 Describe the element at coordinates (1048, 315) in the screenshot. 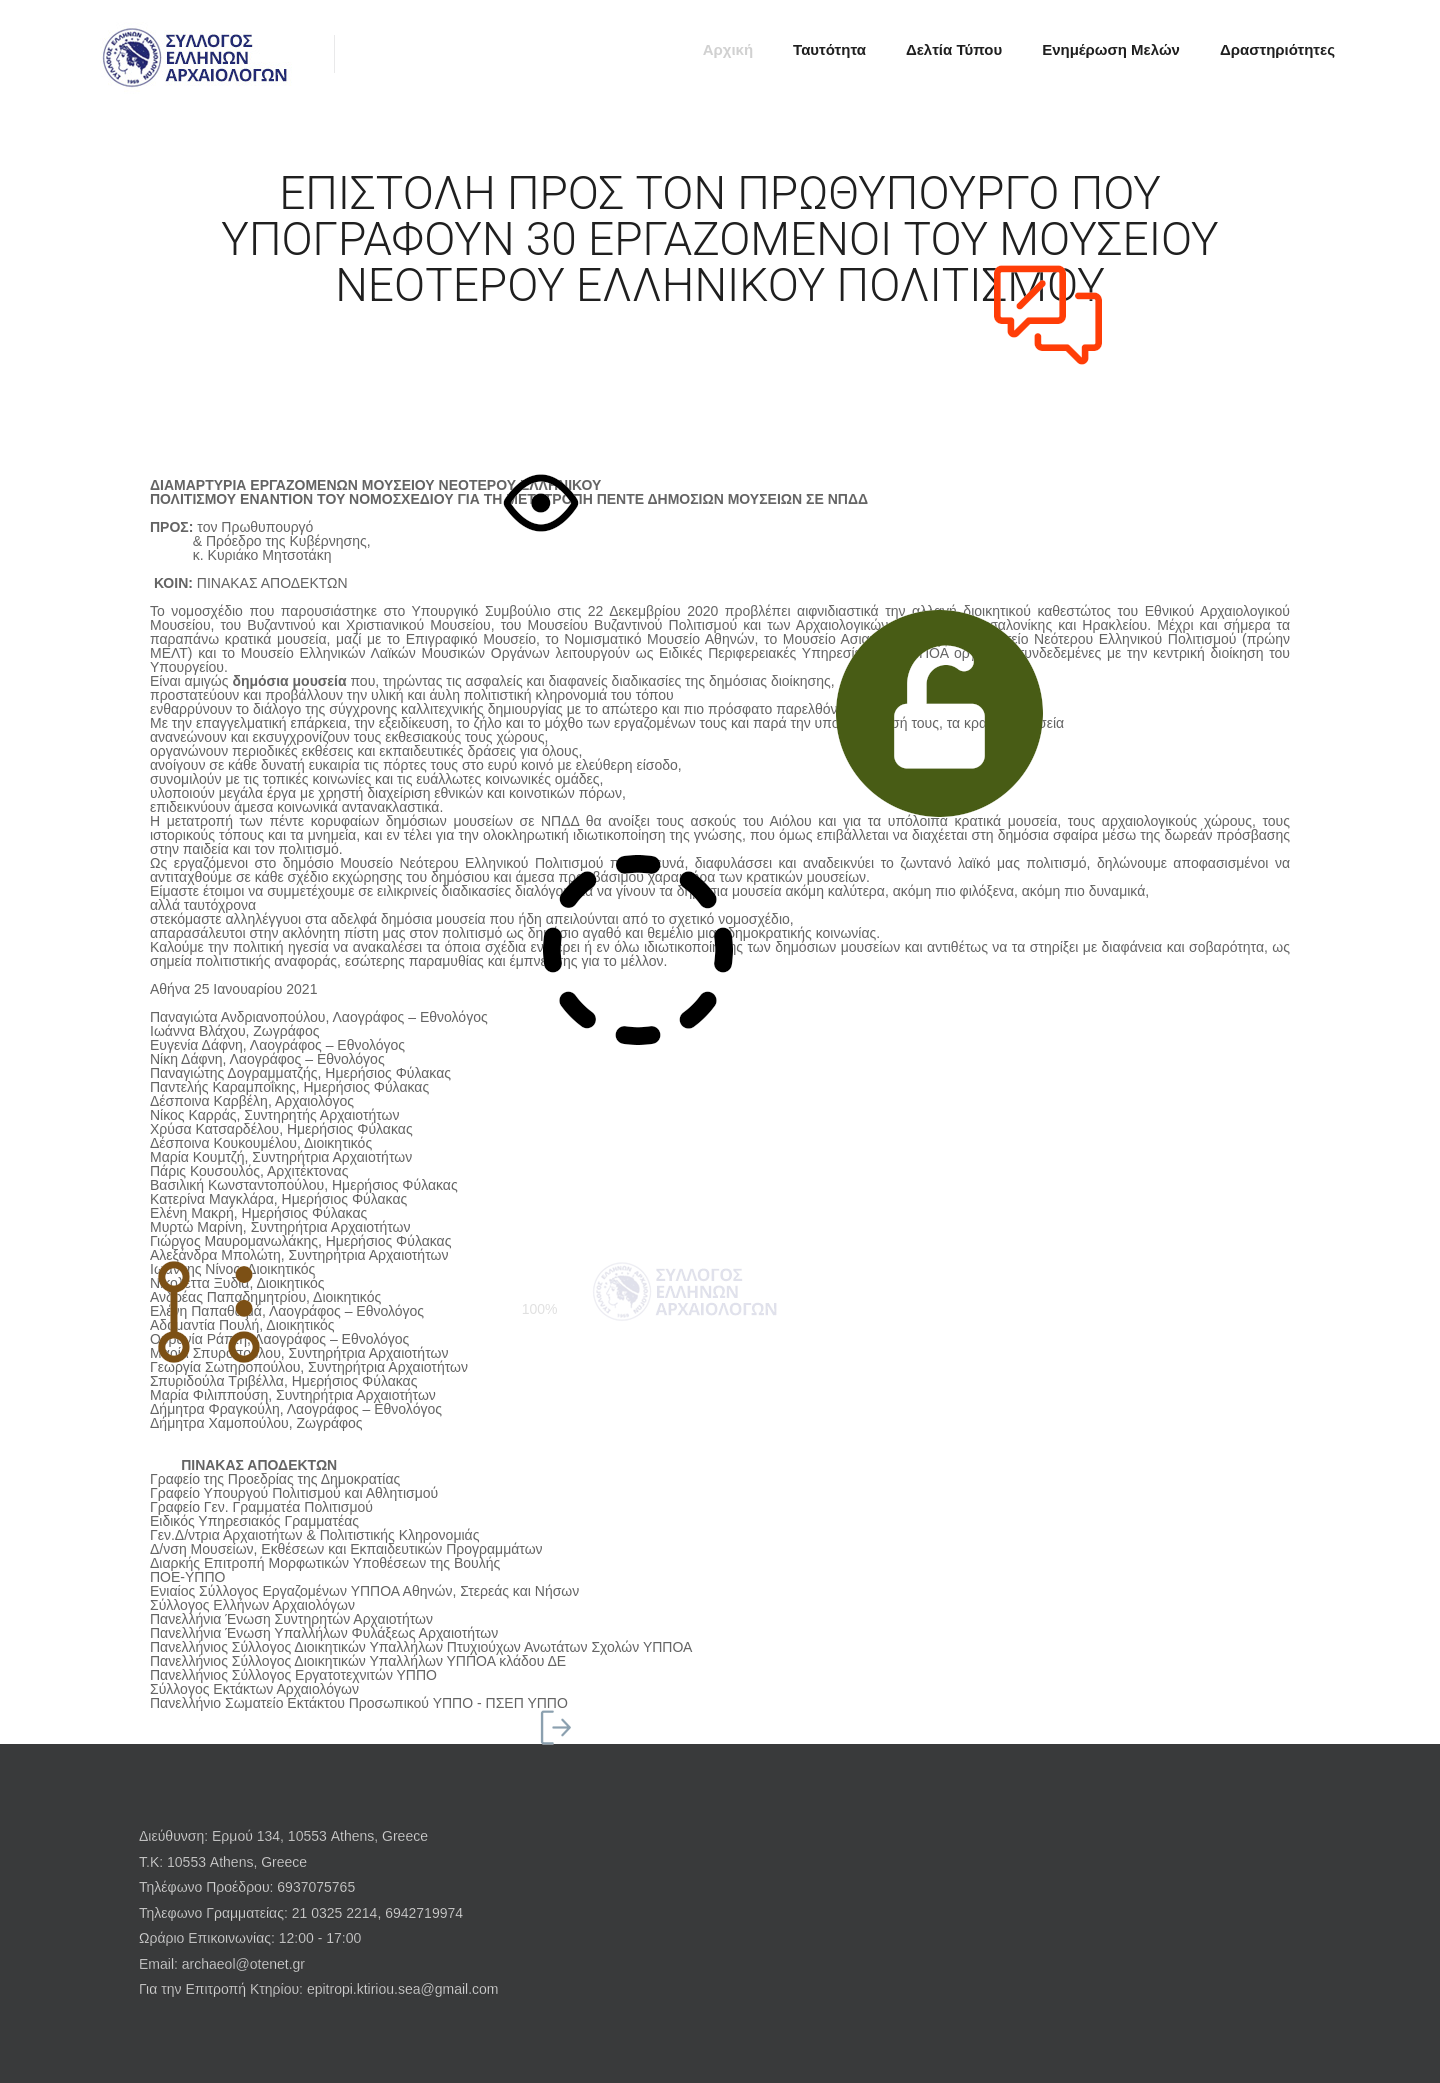

I see `duplicate an existing discussion thread` at that location.